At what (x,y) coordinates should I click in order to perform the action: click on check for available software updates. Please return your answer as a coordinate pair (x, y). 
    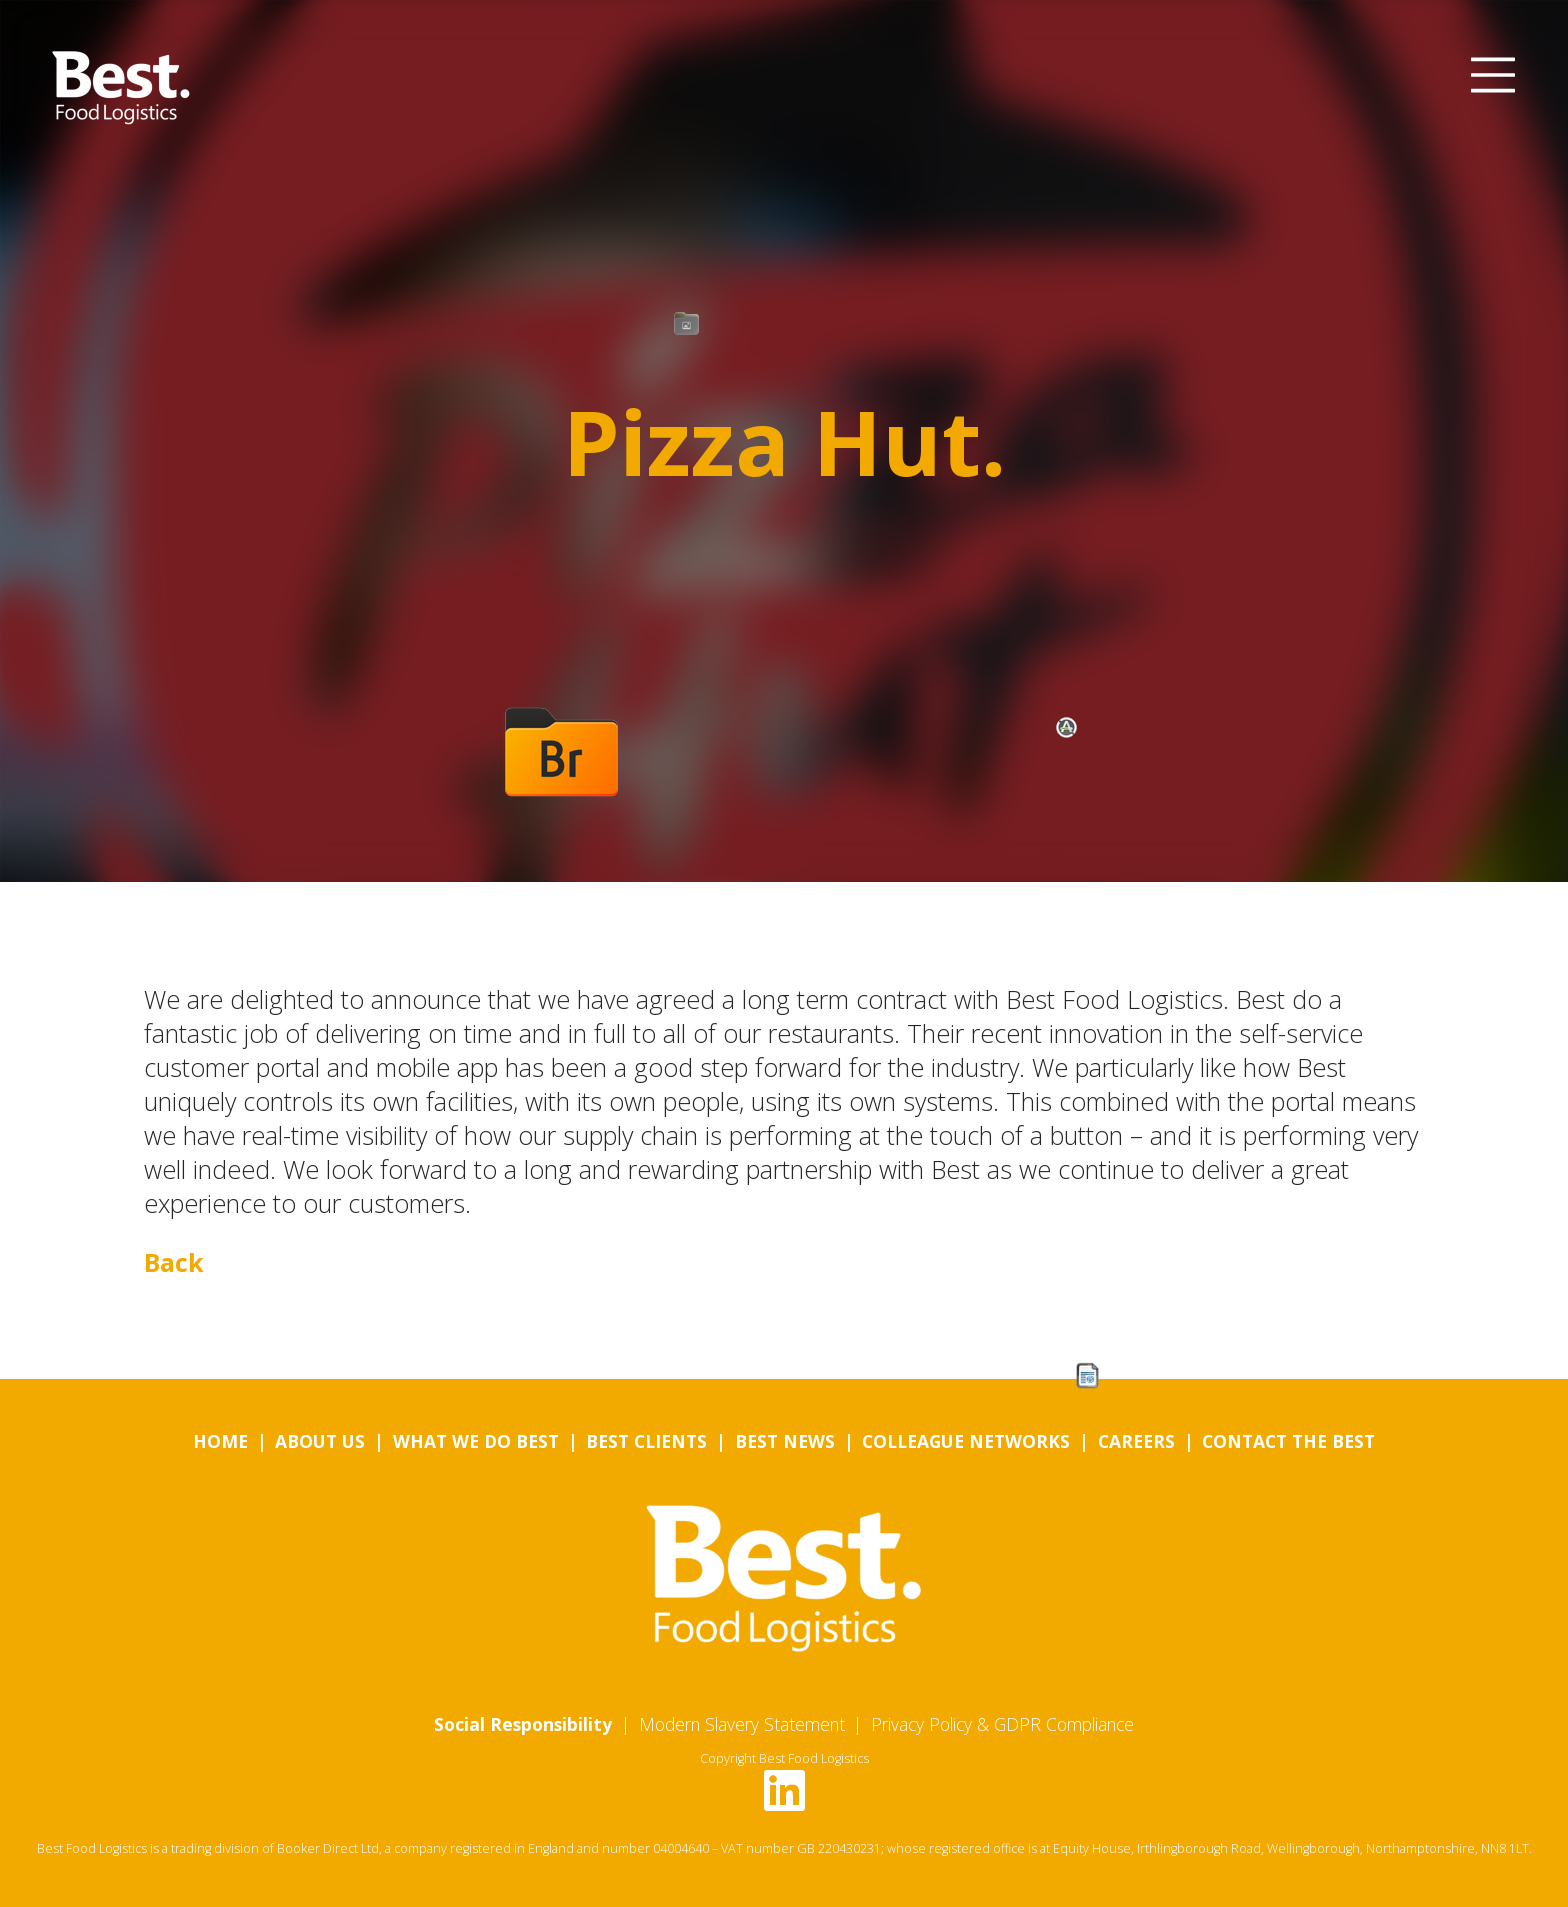
    Looking at the image, I should click on (1066, 727).